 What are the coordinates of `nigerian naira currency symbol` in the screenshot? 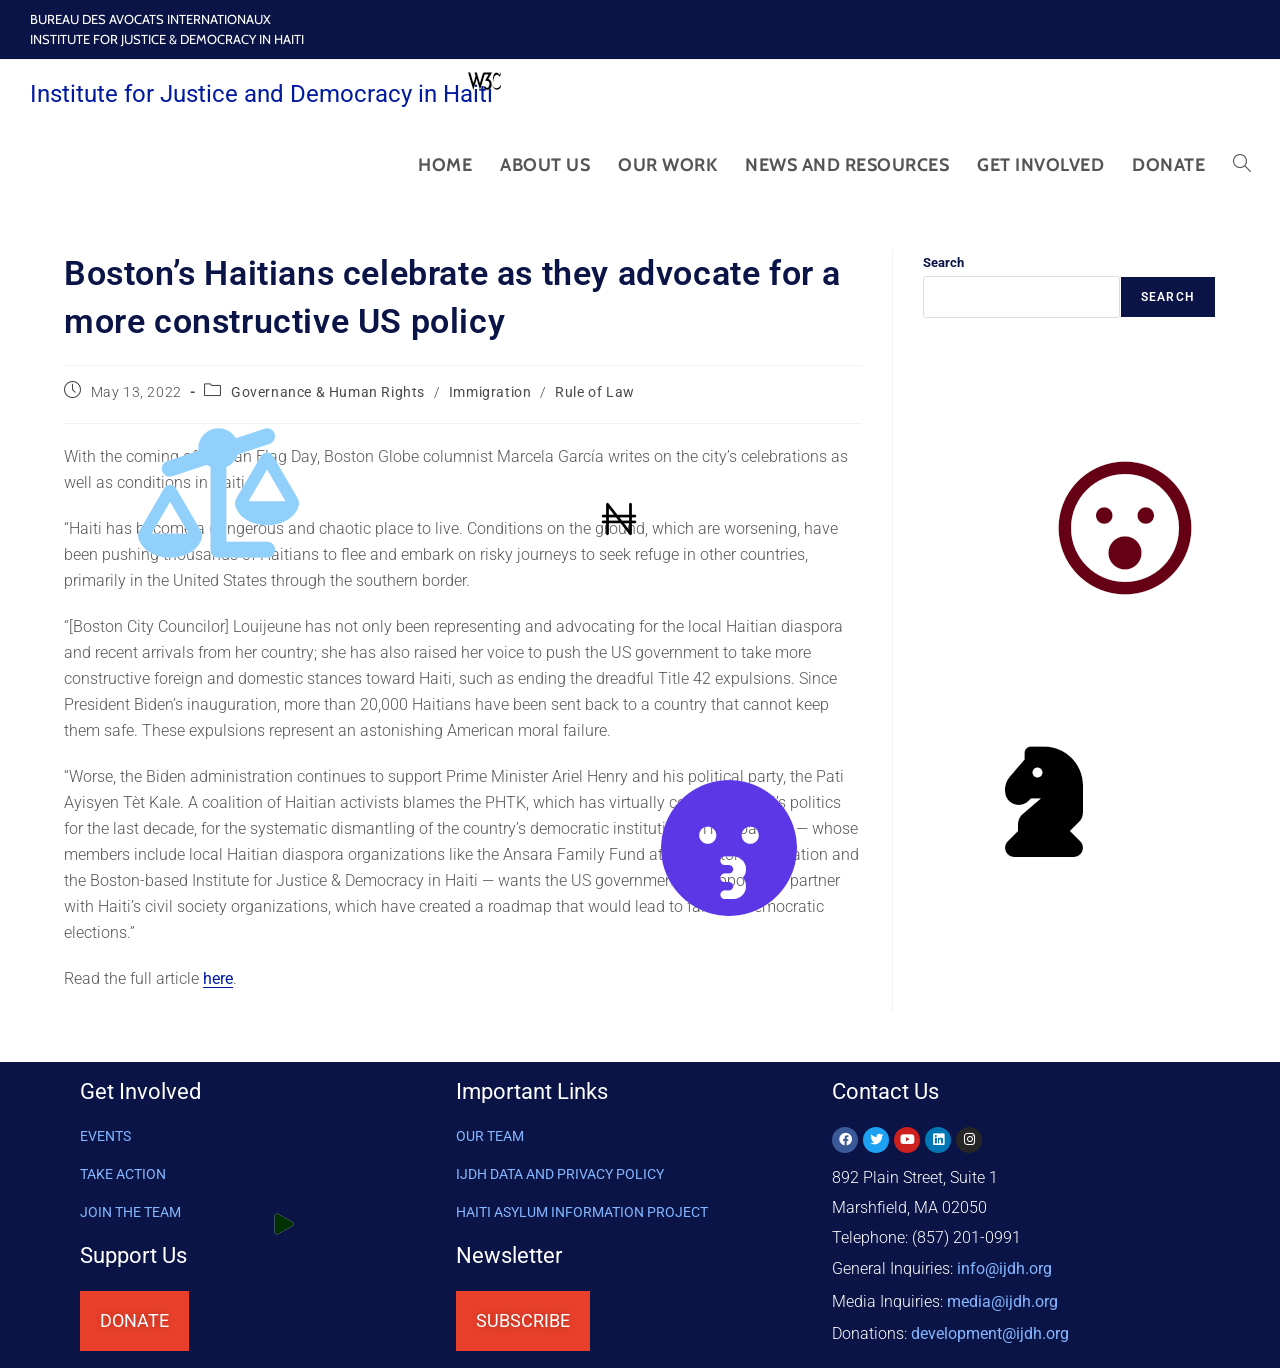 It's located at (619, 519).